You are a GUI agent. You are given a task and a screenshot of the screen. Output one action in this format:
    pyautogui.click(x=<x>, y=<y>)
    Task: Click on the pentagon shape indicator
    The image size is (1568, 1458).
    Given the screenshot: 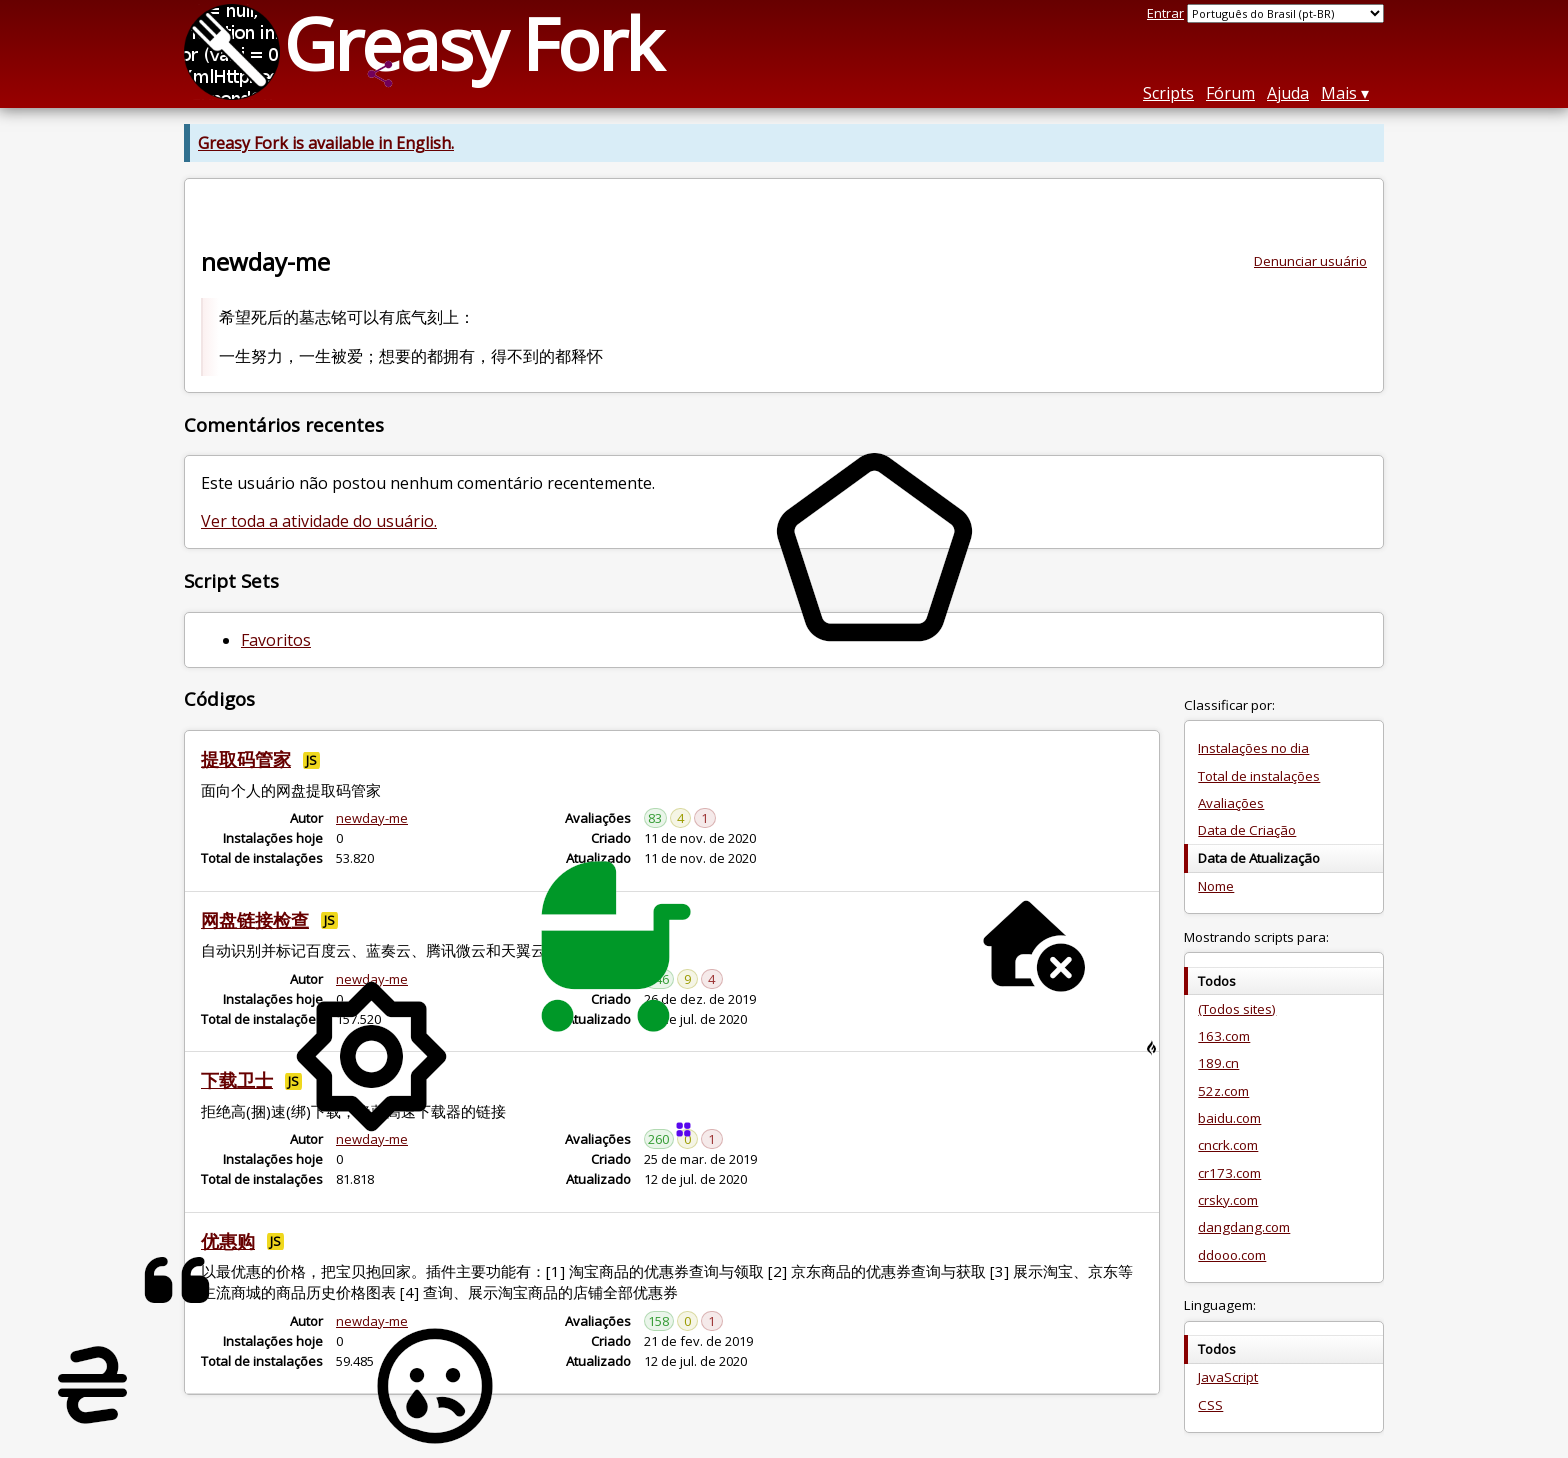 What is the action you would take?
    pyautogui.click(x=874, y=552)
    